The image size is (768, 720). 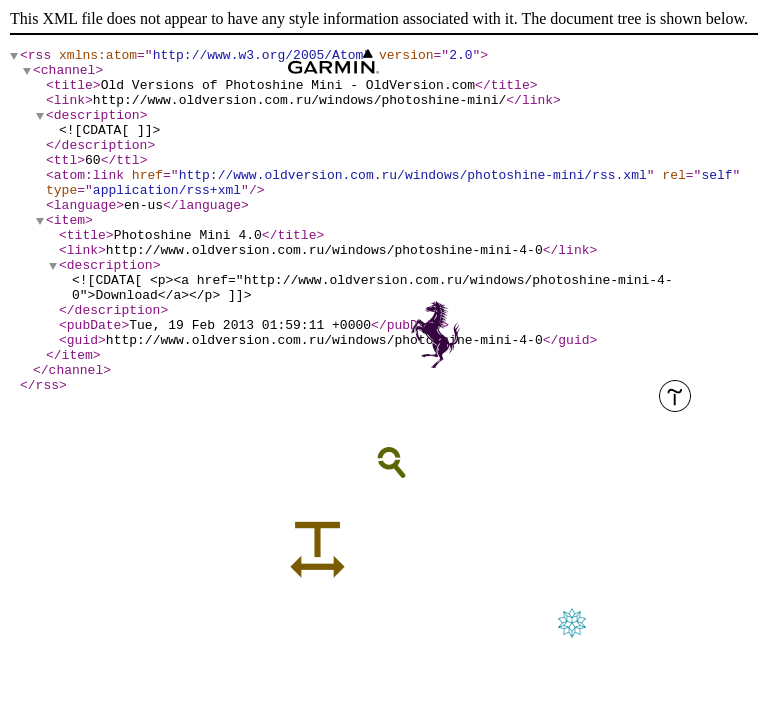 I want to click on open wolfram alpha, so click(x=572, y=623).